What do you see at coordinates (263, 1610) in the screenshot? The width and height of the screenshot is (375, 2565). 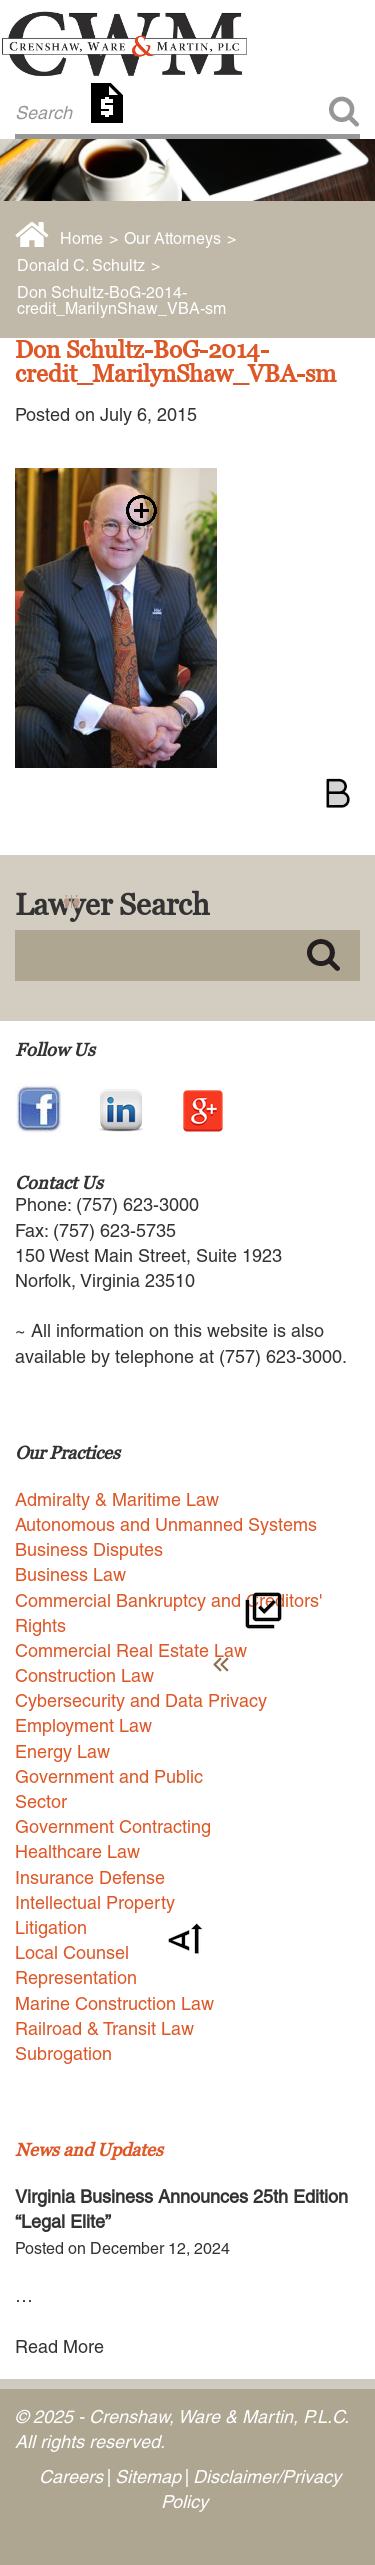 I see `item successfully added to library` at bounding box center [263, 1610].